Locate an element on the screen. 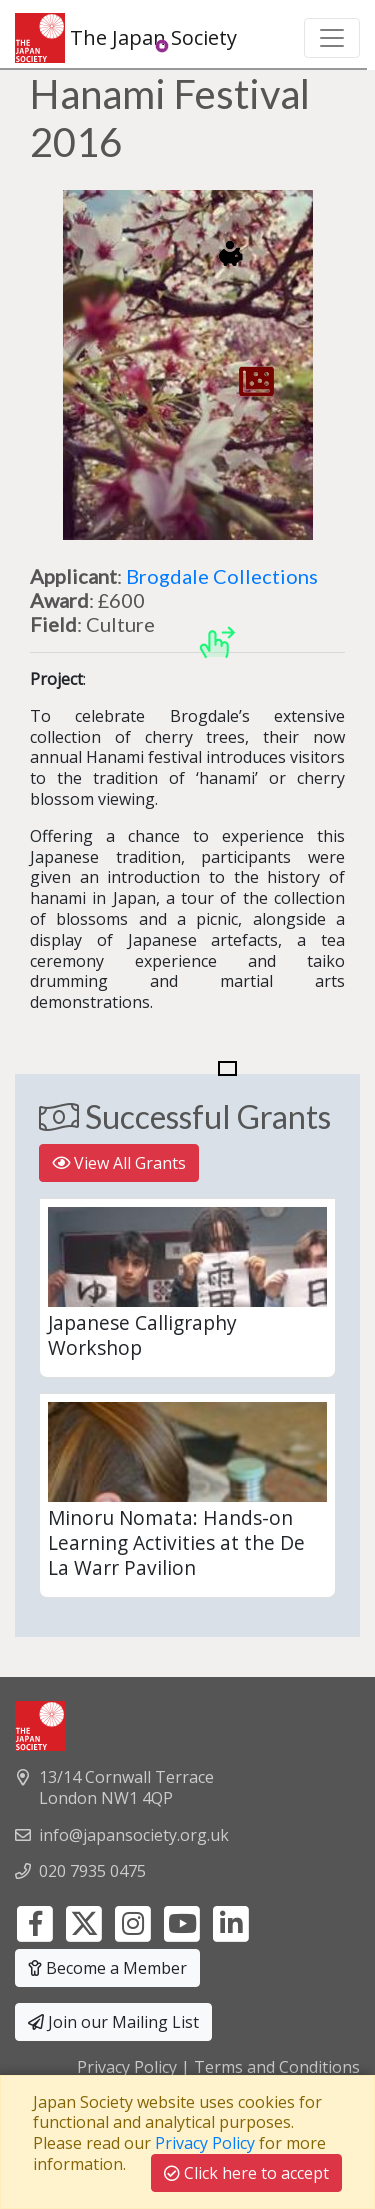  access savings or budget features is located at coordinates (230, 254).